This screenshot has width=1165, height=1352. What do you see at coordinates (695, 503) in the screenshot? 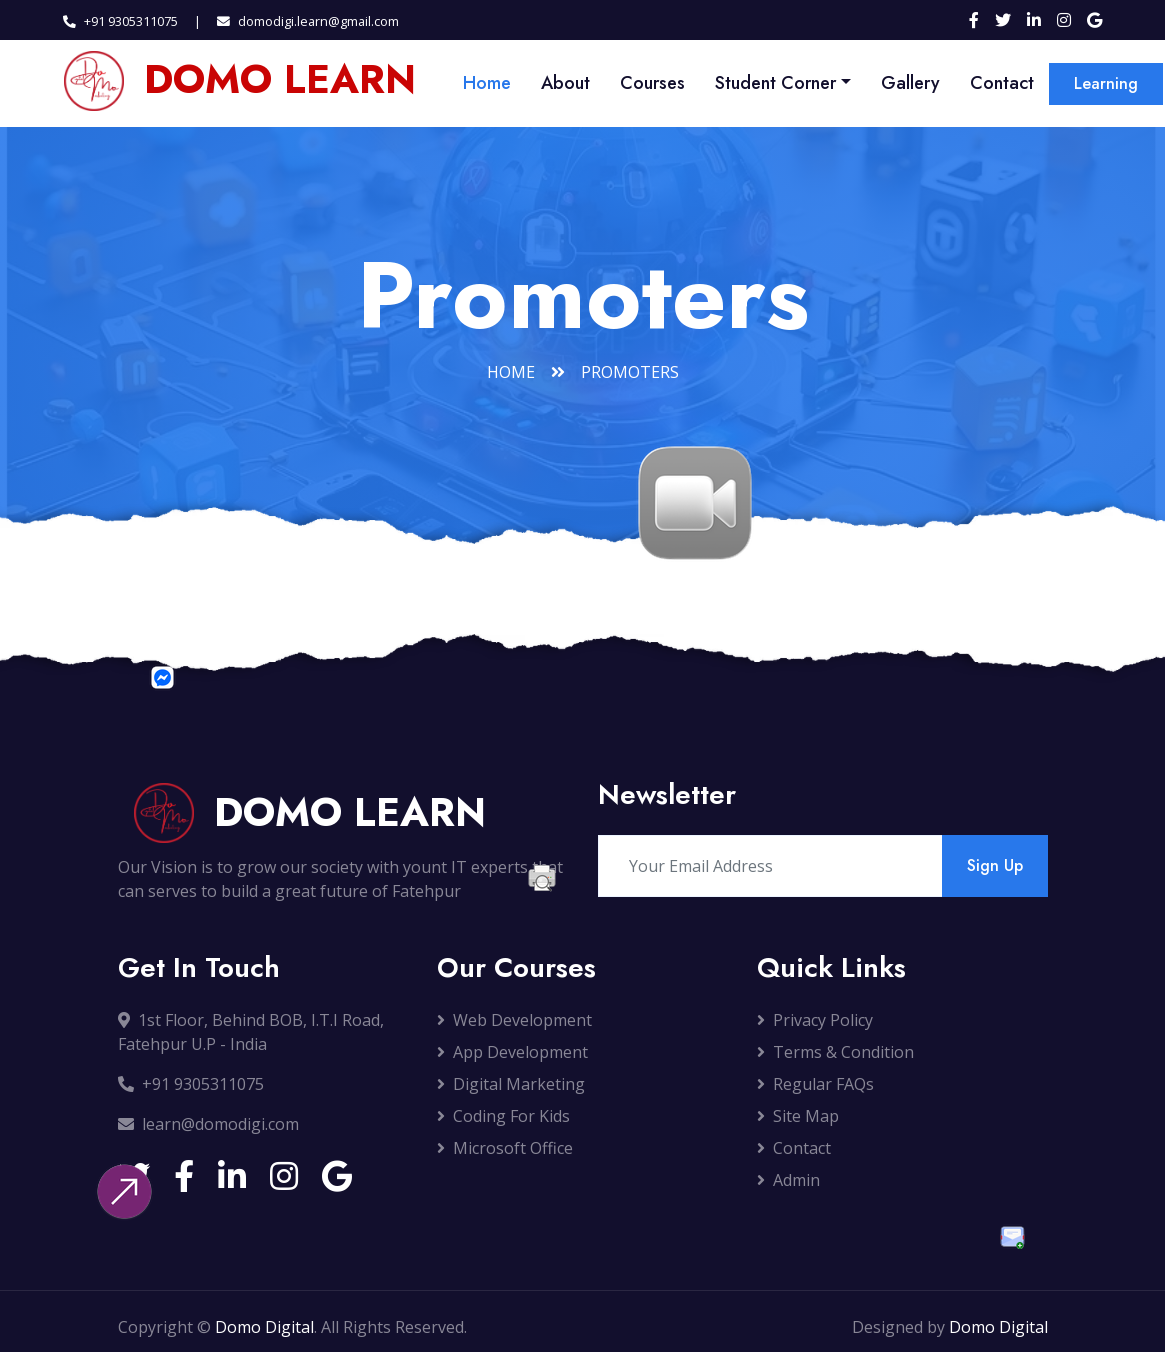
I see `open FaceTime to start a video call` at bounding box center [695, 503].